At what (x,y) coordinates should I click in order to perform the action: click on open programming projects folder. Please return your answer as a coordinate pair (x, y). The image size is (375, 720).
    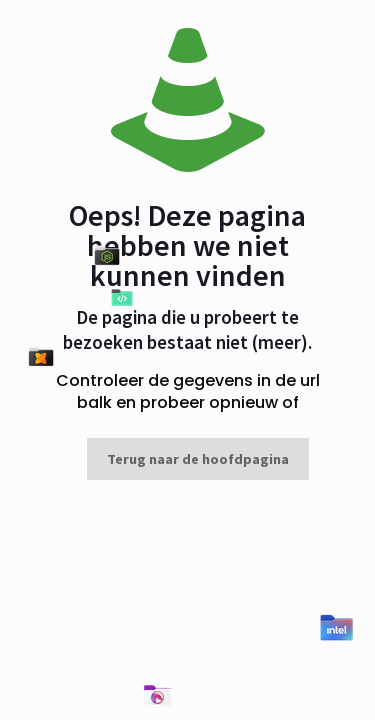
    Looking at the image, I should click on (122, 298).